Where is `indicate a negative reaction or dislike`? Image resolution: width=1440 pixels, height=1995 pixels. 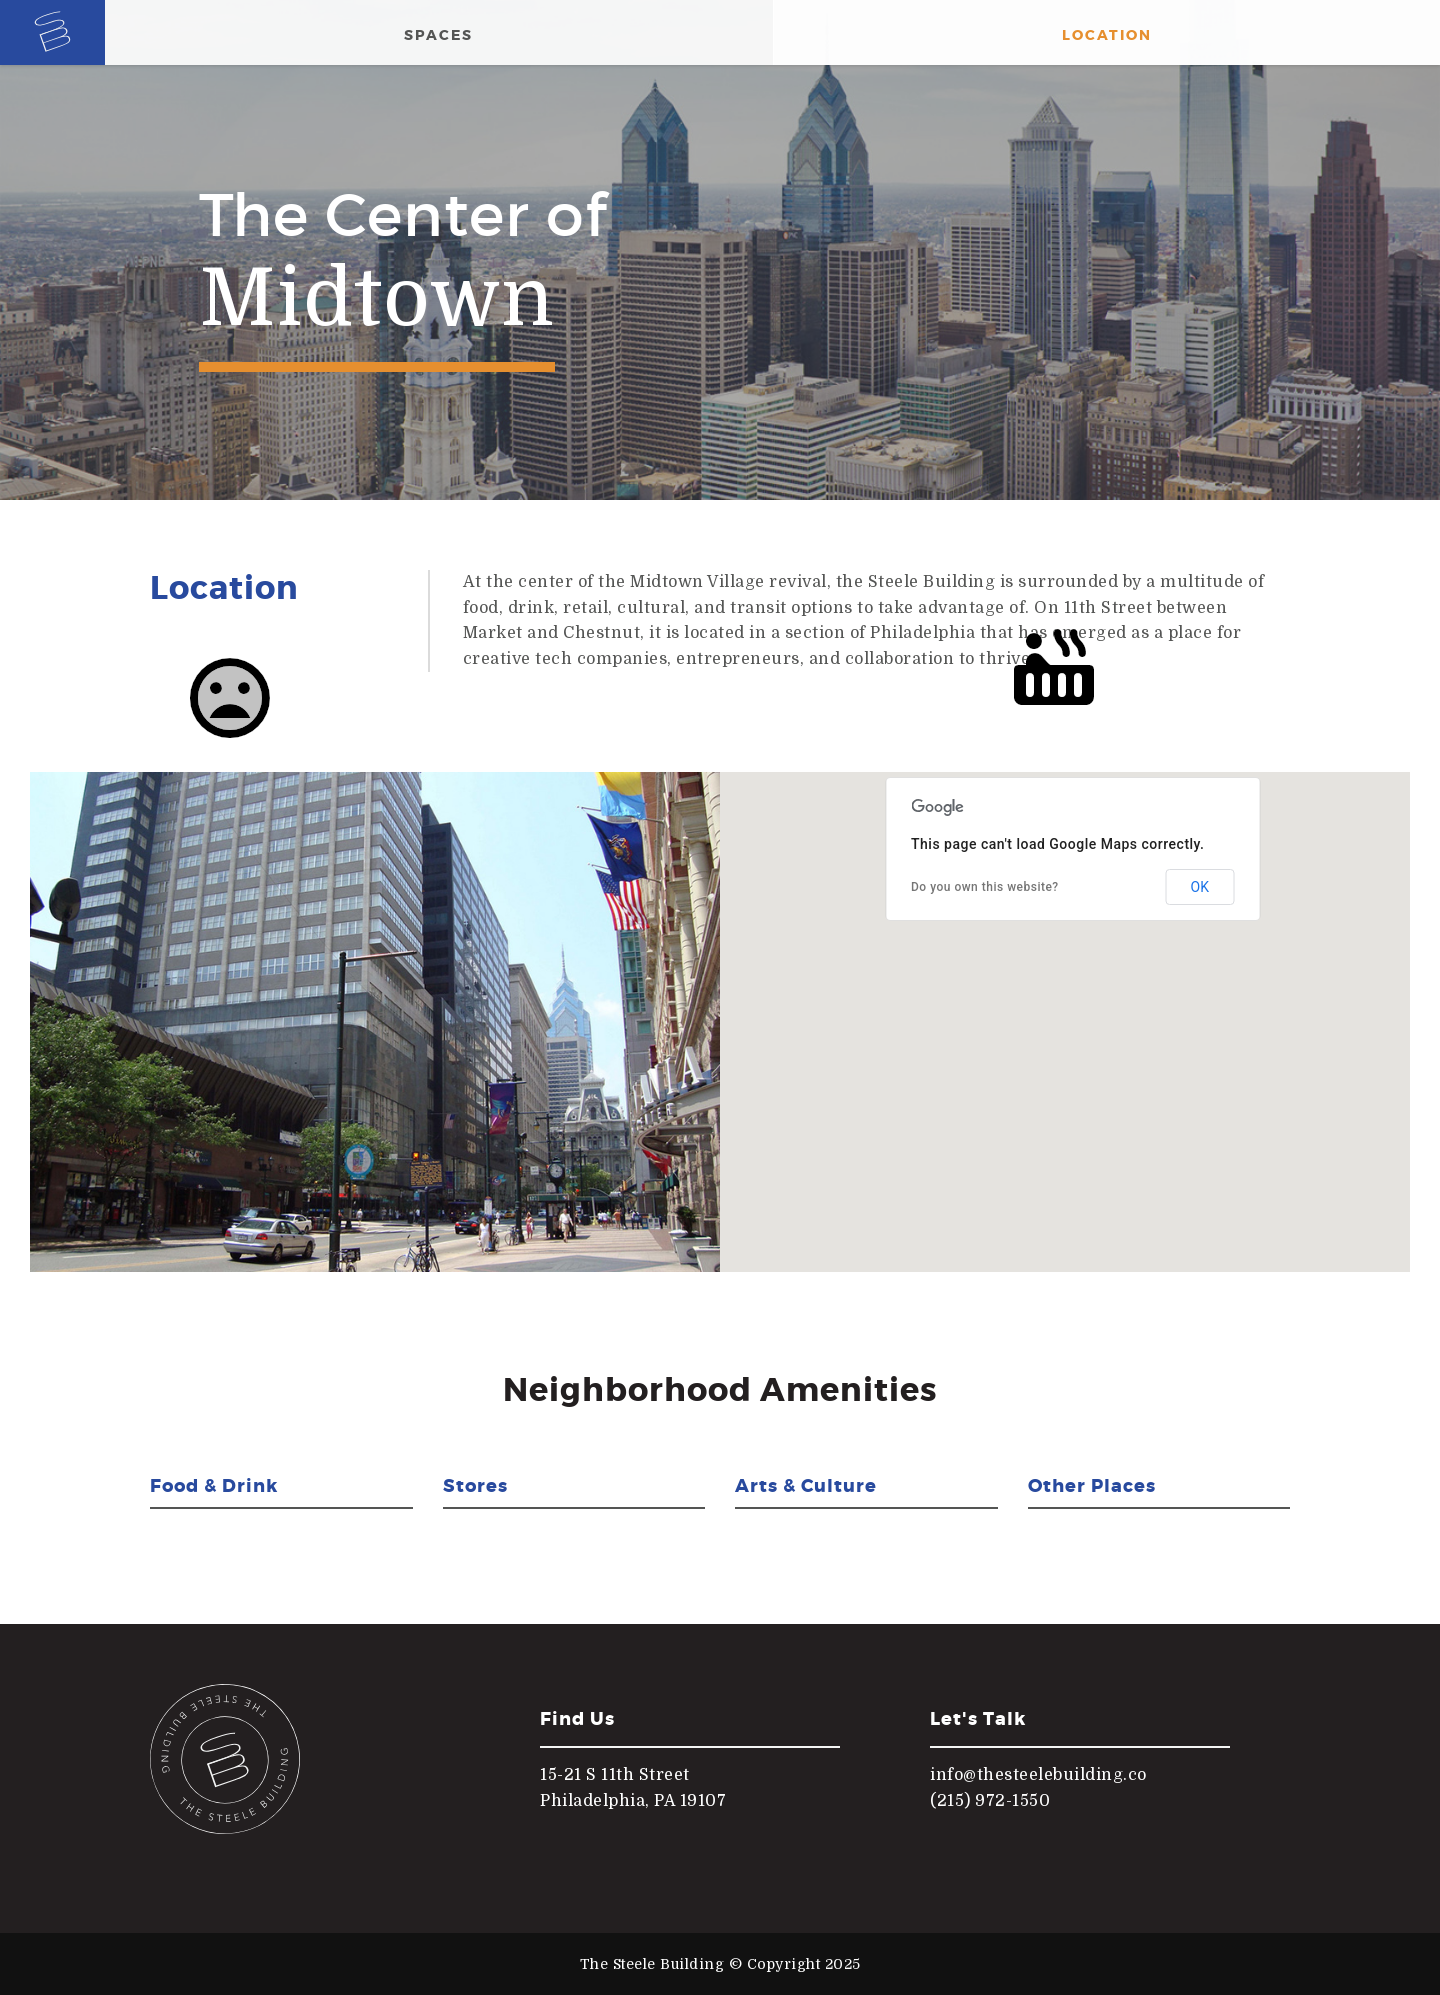 indicate a negative reaction or dislike is located at coordinates (230, 698).